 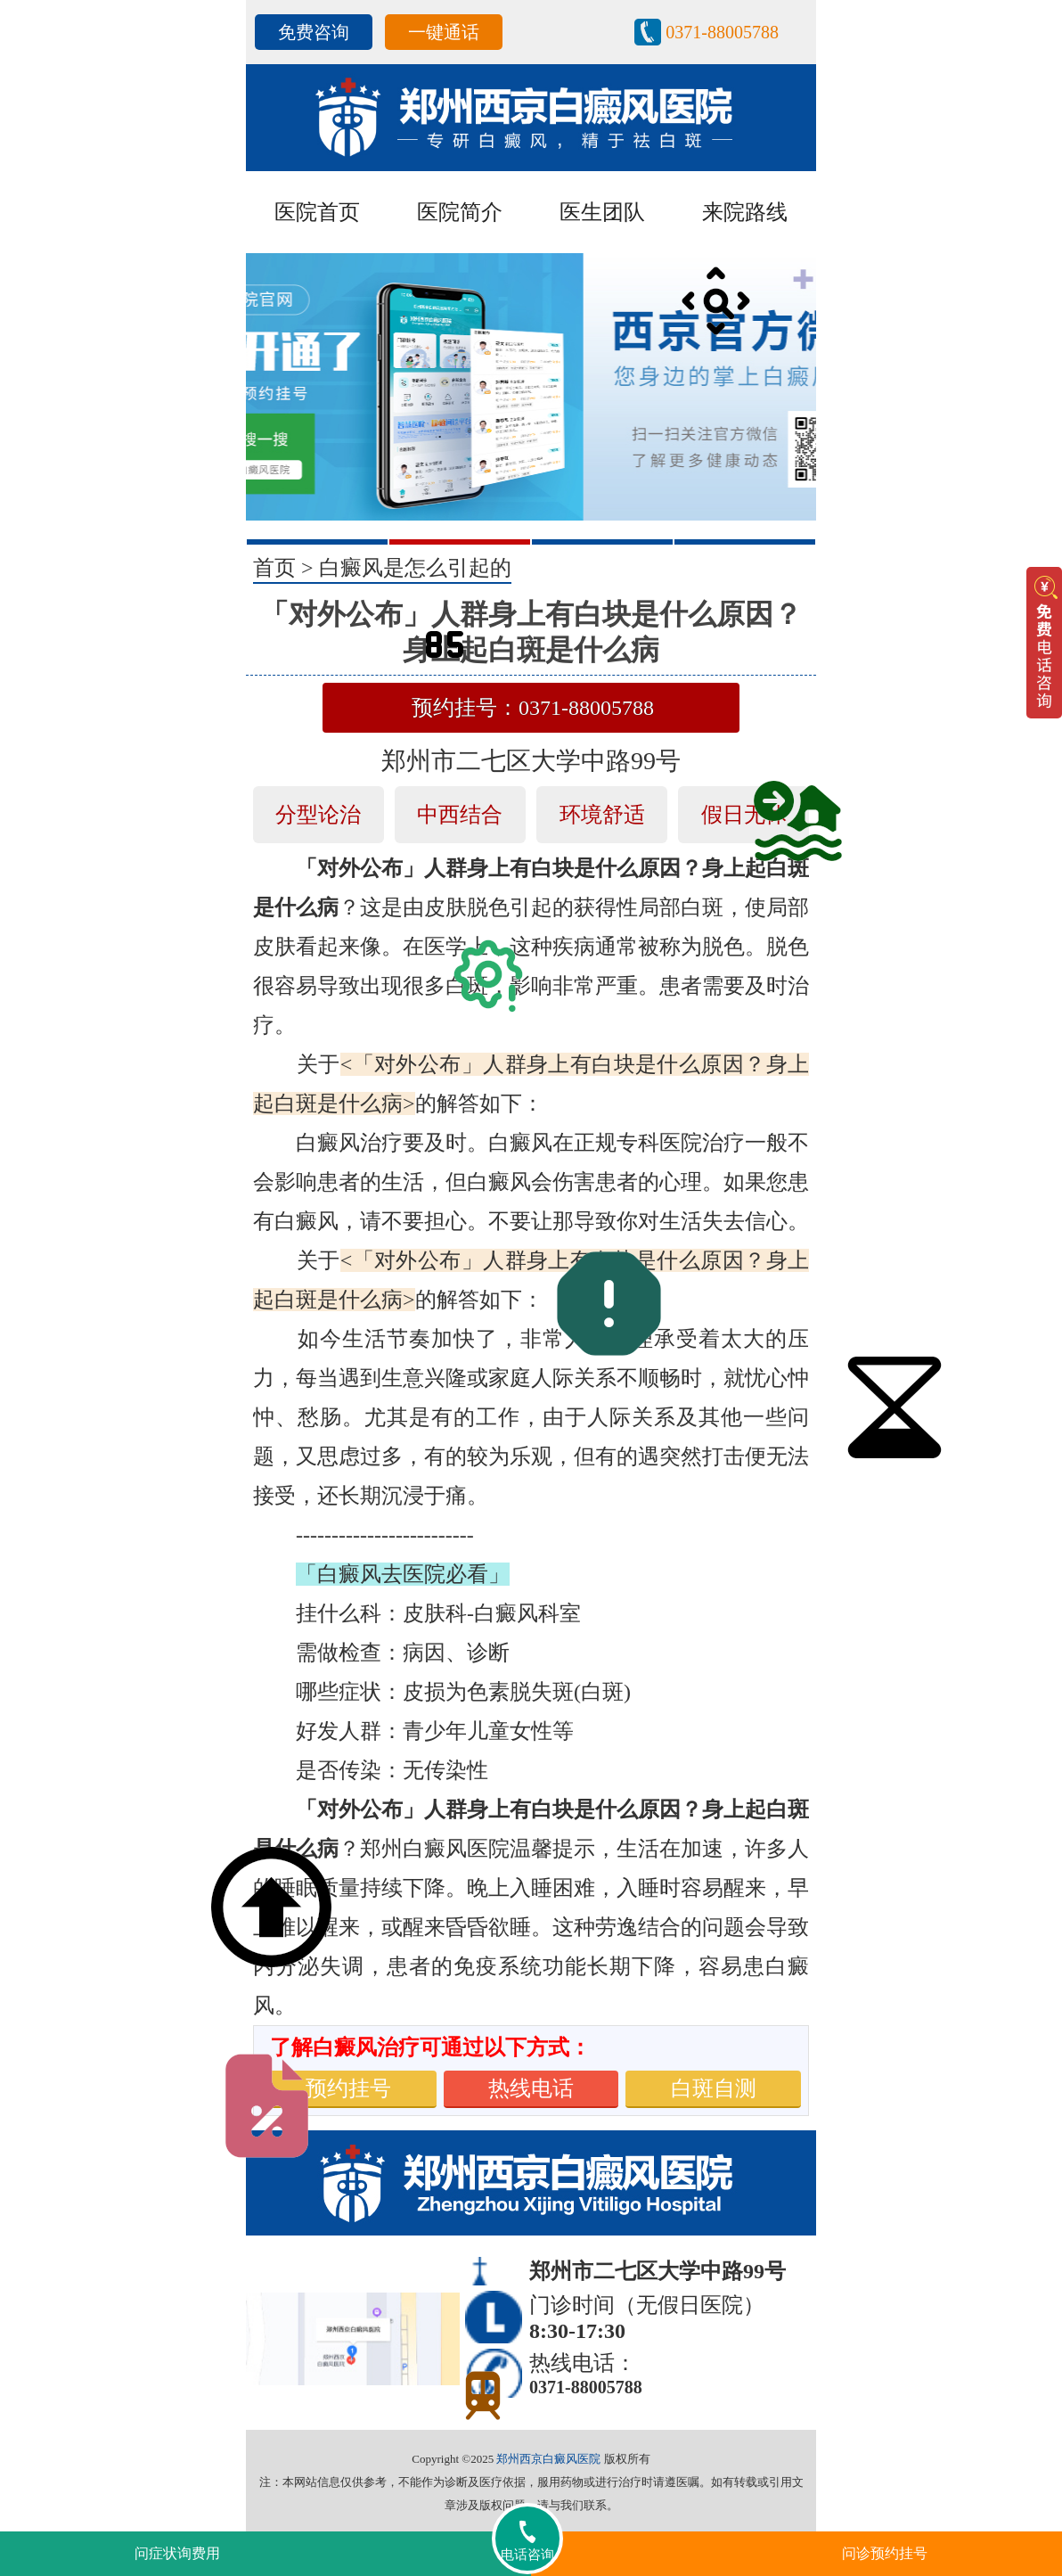 I want to click on view subway or metro transit options, so click(x=483, y=2394).